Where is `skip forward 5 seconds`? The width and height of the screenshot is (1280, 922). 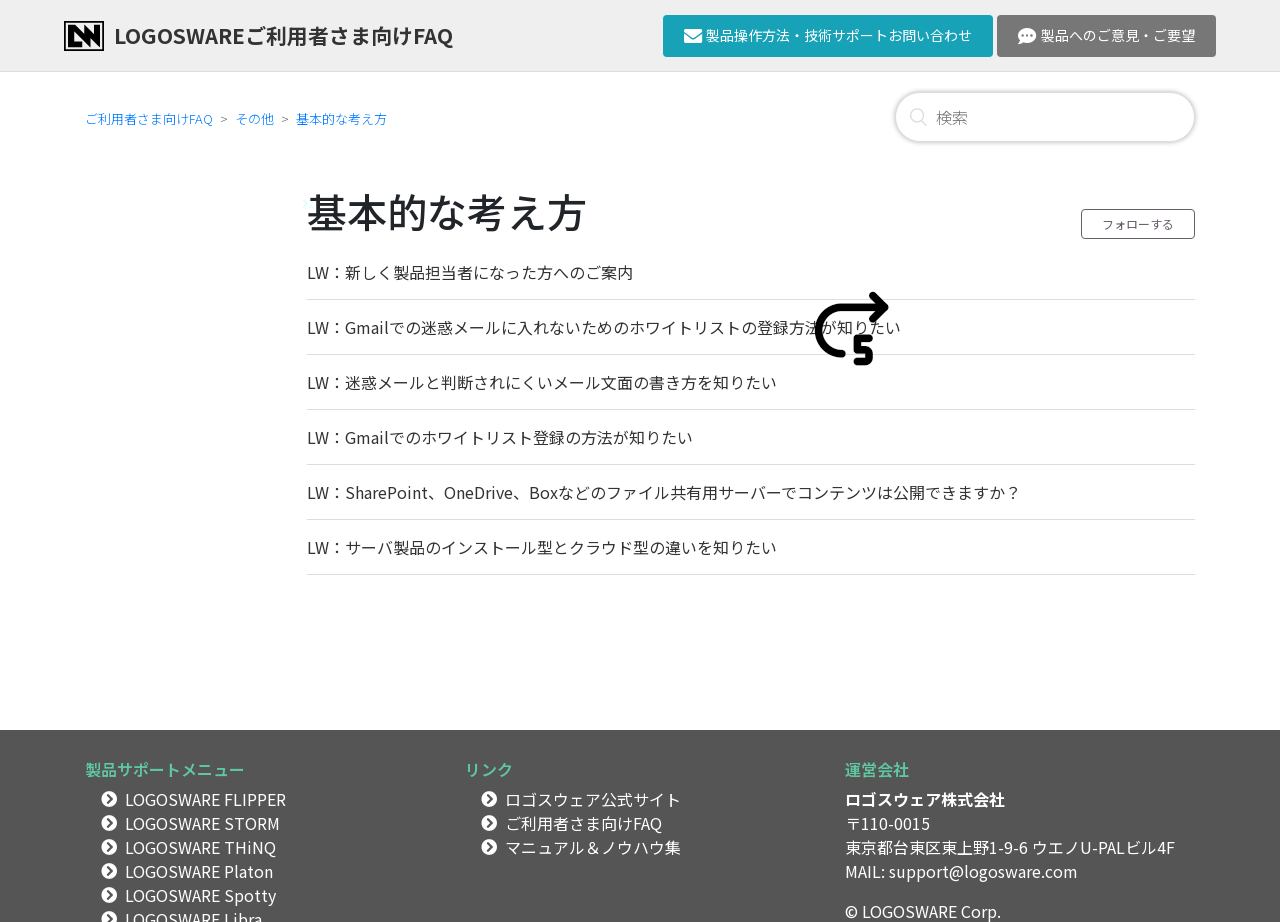 skip forward 5 seconds is located at coordinates (853, 330).